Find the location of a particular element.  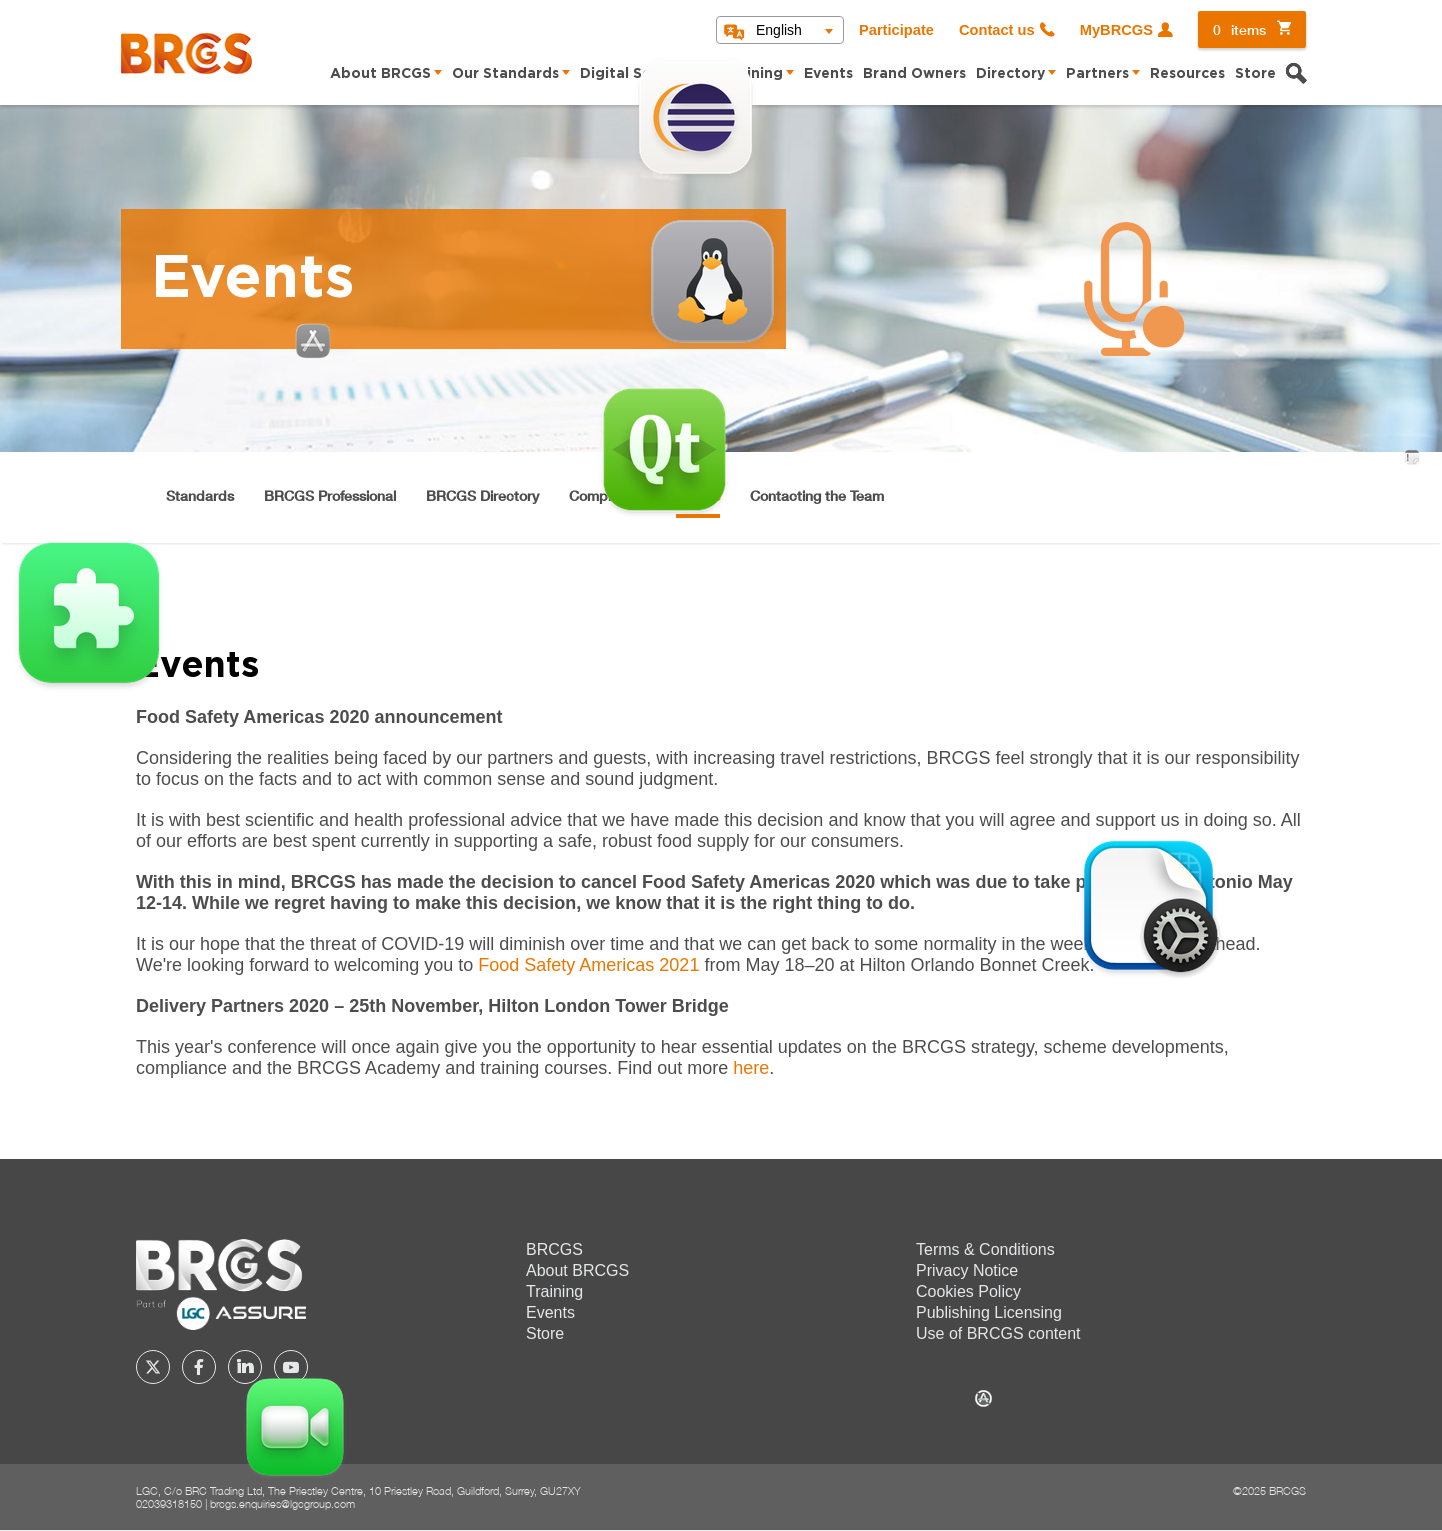

configure tablet or stylus input settings is located at coordinates (1412, 457).